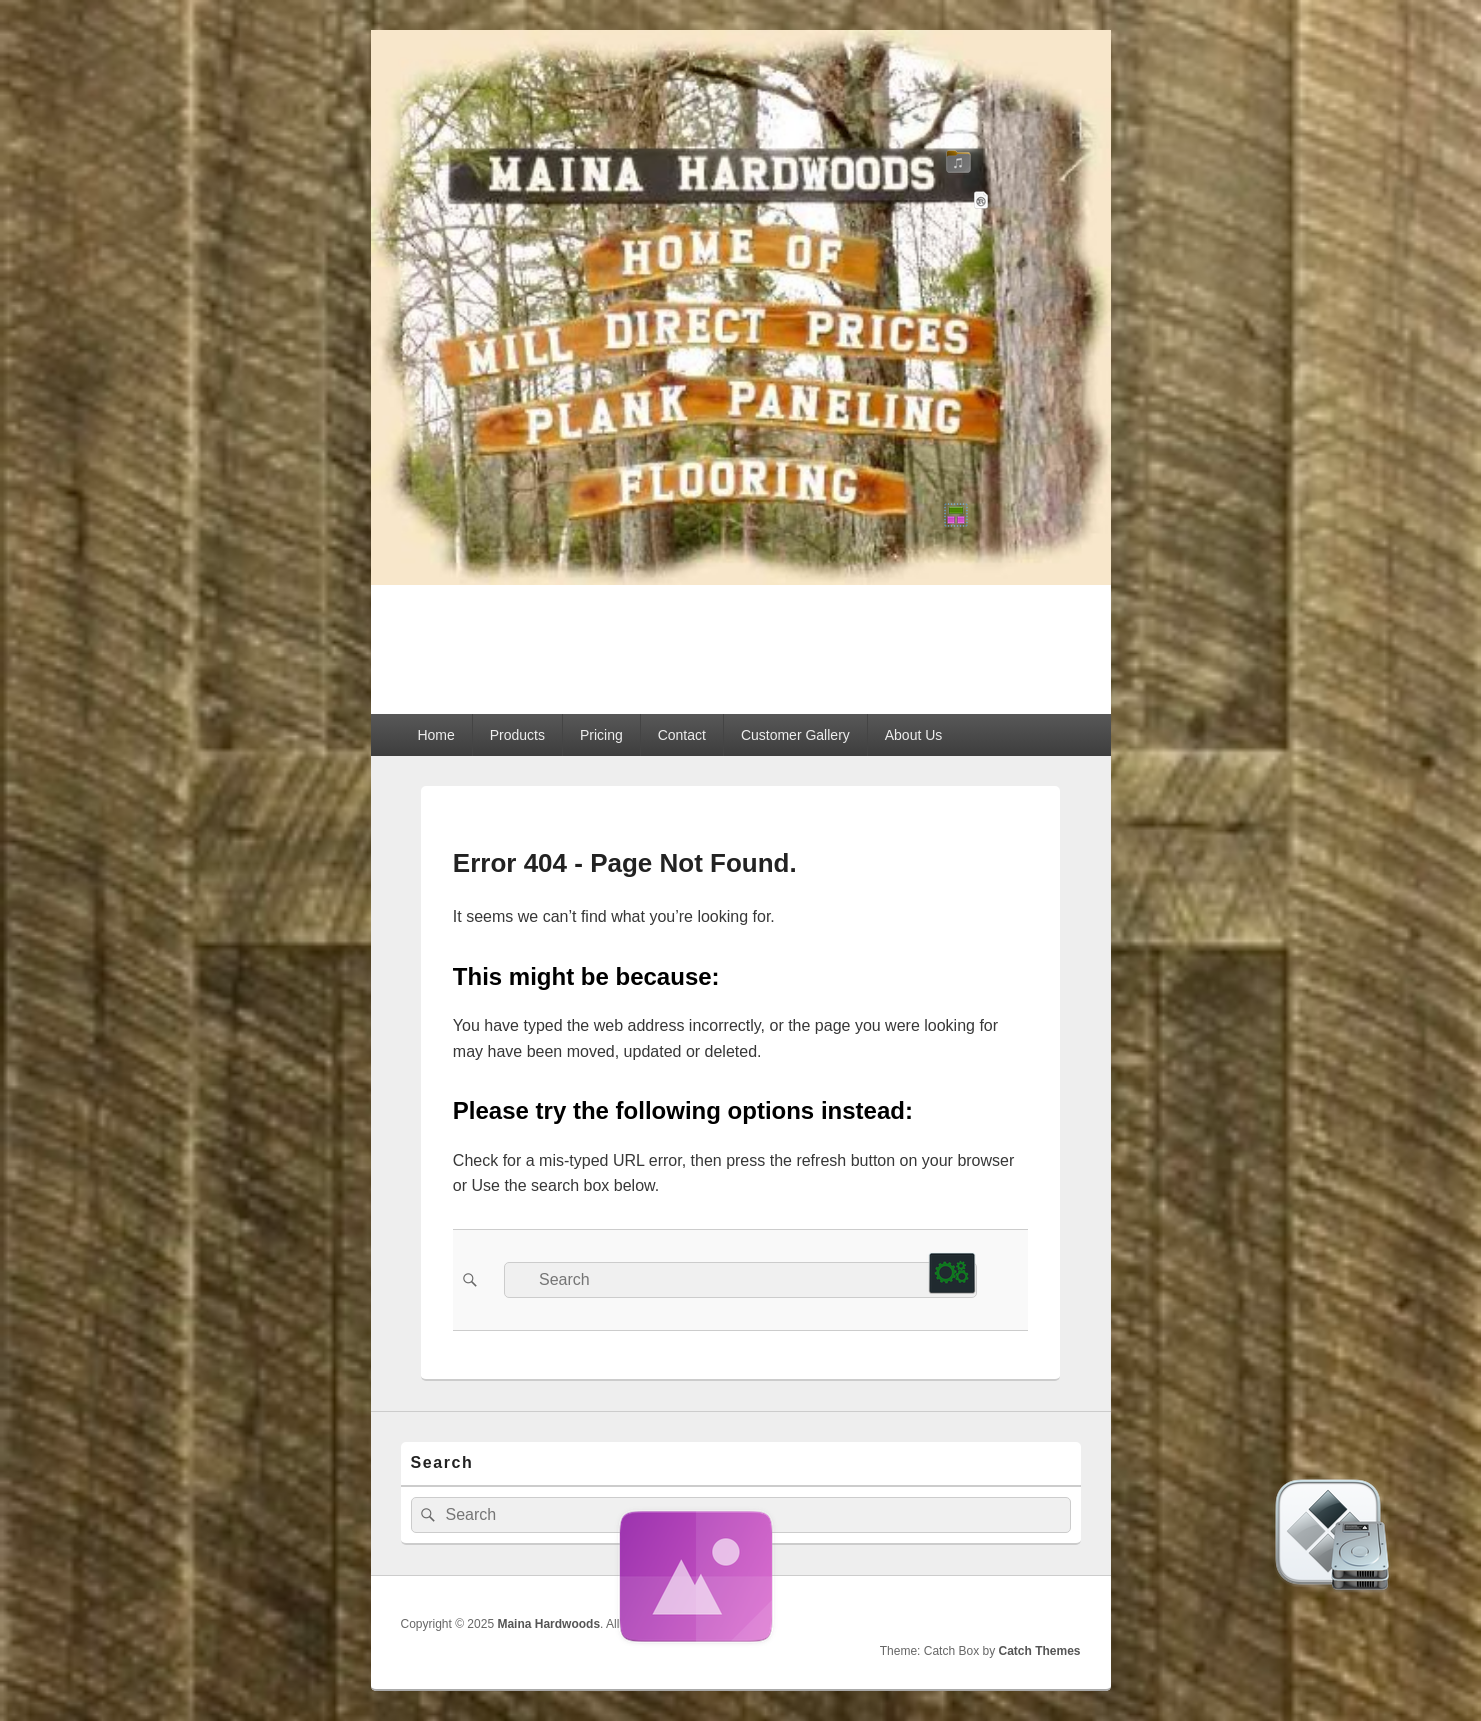 The height and width of the screenshot is (1721, 1481). What do you see at coordinates (956, 515) in the screenshot?
I see `select all items in the current view` at bounding box center [956, 515].